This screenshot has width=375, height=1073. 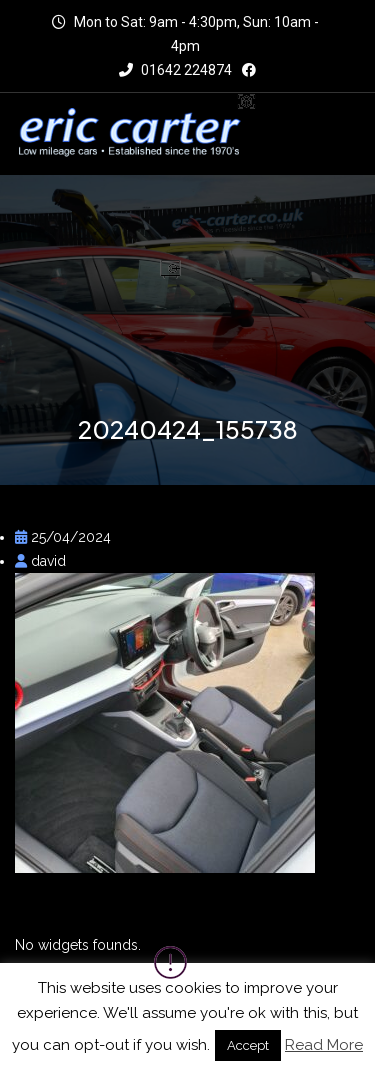 I want to click on access secure storage or vault, so click(x=170, y=268).